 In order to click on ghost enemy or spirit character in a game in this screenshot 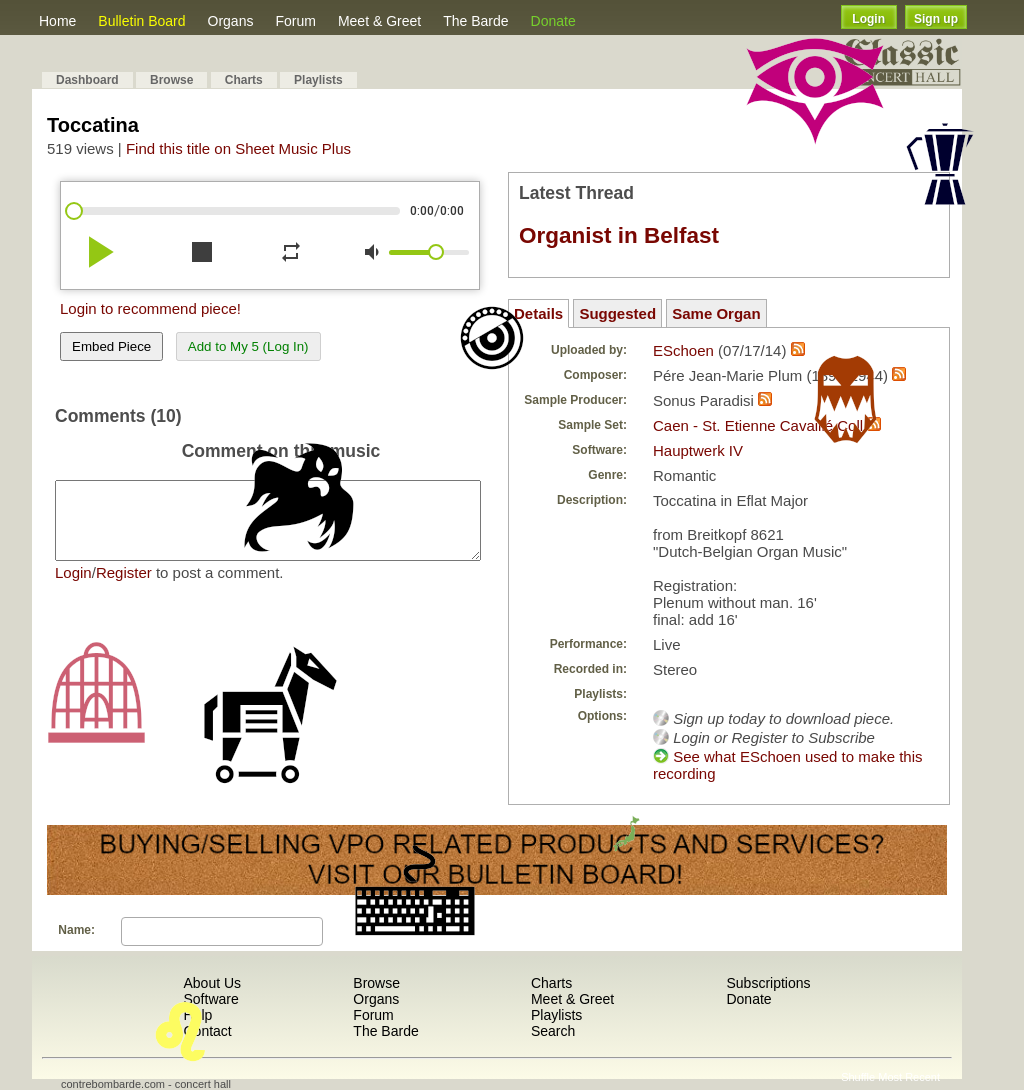, I will do `click(298, 497)`.